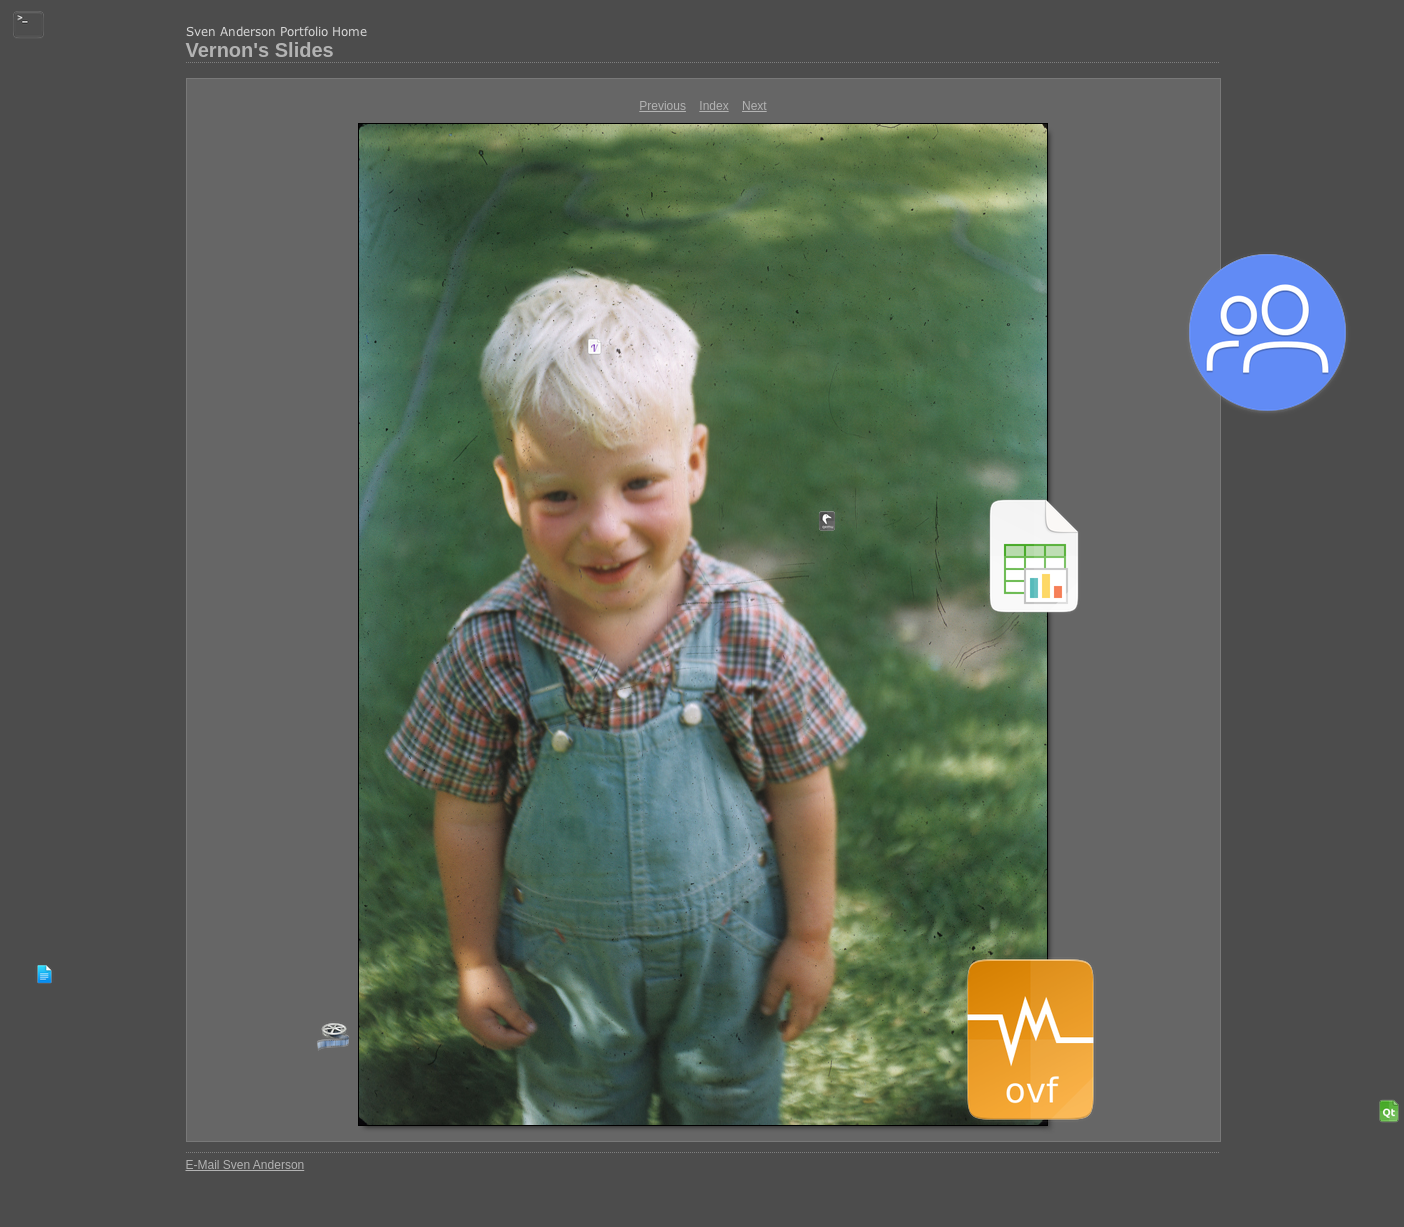  I want to click on qemu virtual disk image file, so click(827, 521).